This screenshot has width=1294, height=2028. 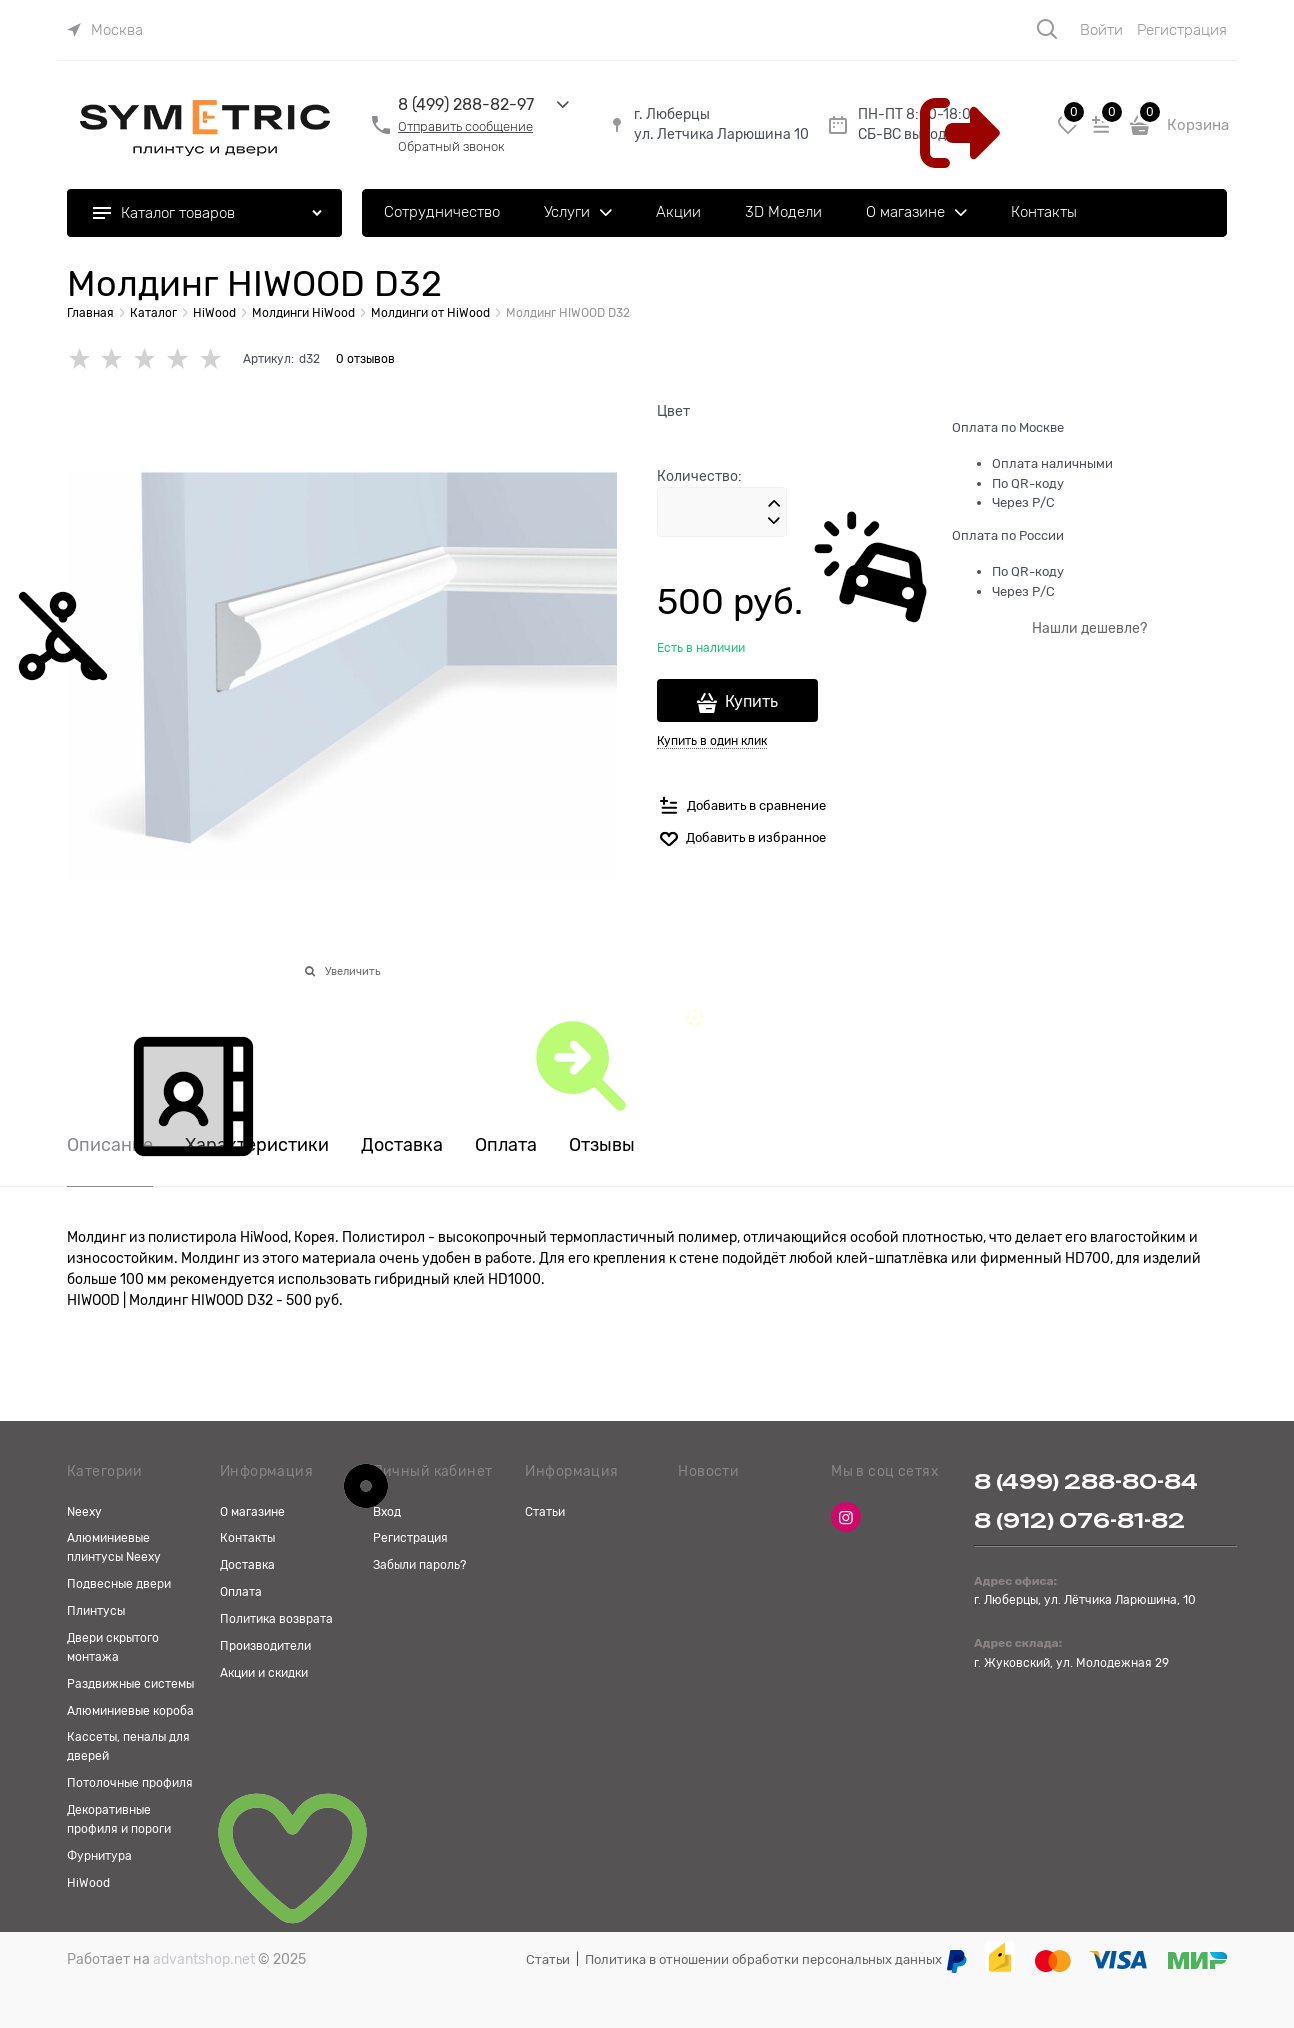 I want to click on indicates an unread notification or new item, so click(x=366, y=1486).